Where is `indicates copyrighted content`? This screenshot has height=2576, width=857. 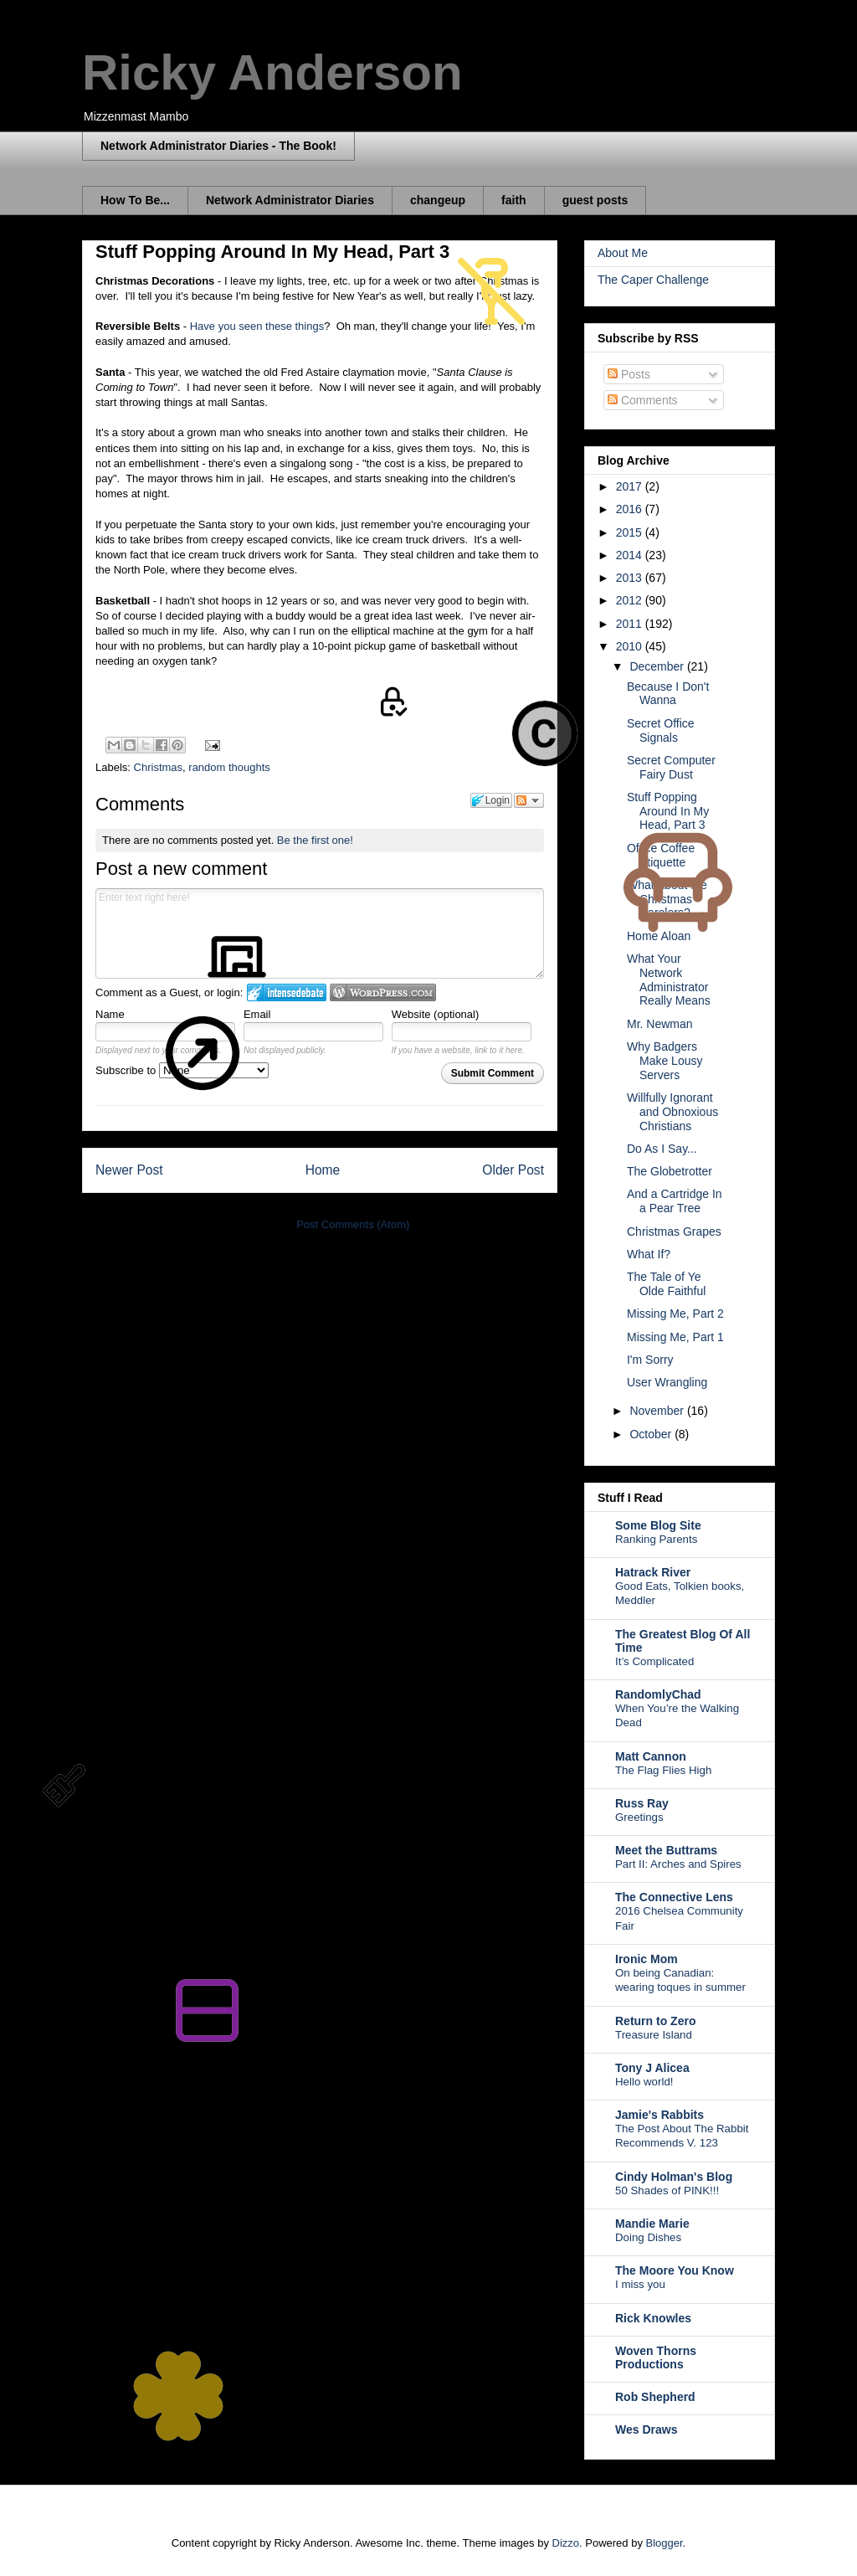 indicates copyrighted content is located at coordinates (545, 733).